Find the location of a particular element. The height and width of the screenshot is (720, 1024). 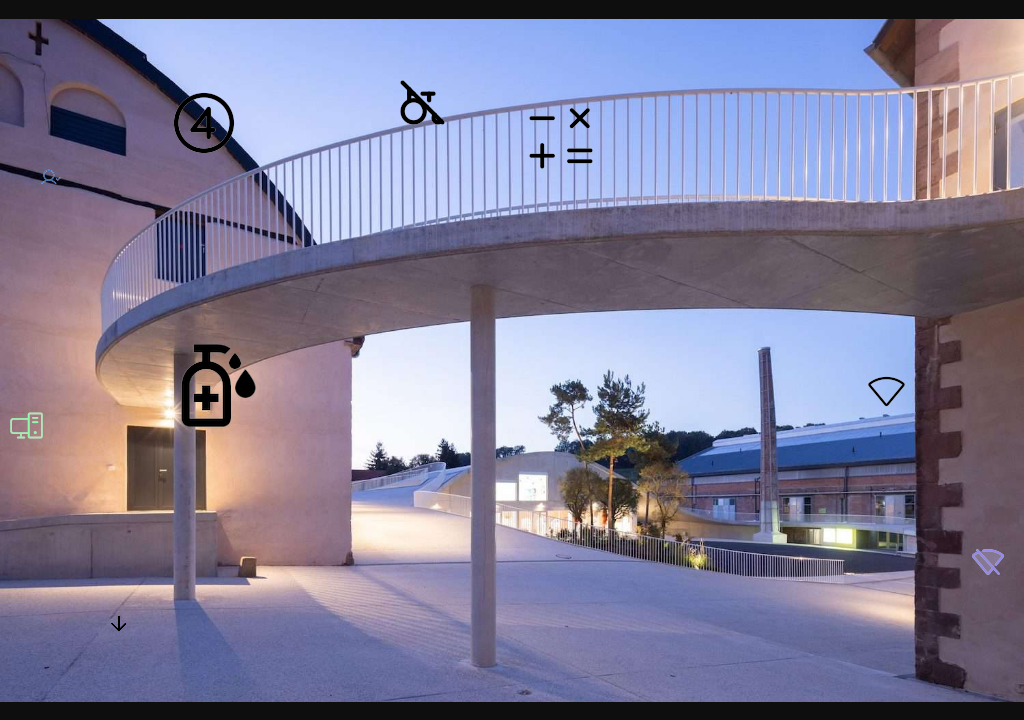

access hand sanitizer station information is located at coordinates (214, 385).